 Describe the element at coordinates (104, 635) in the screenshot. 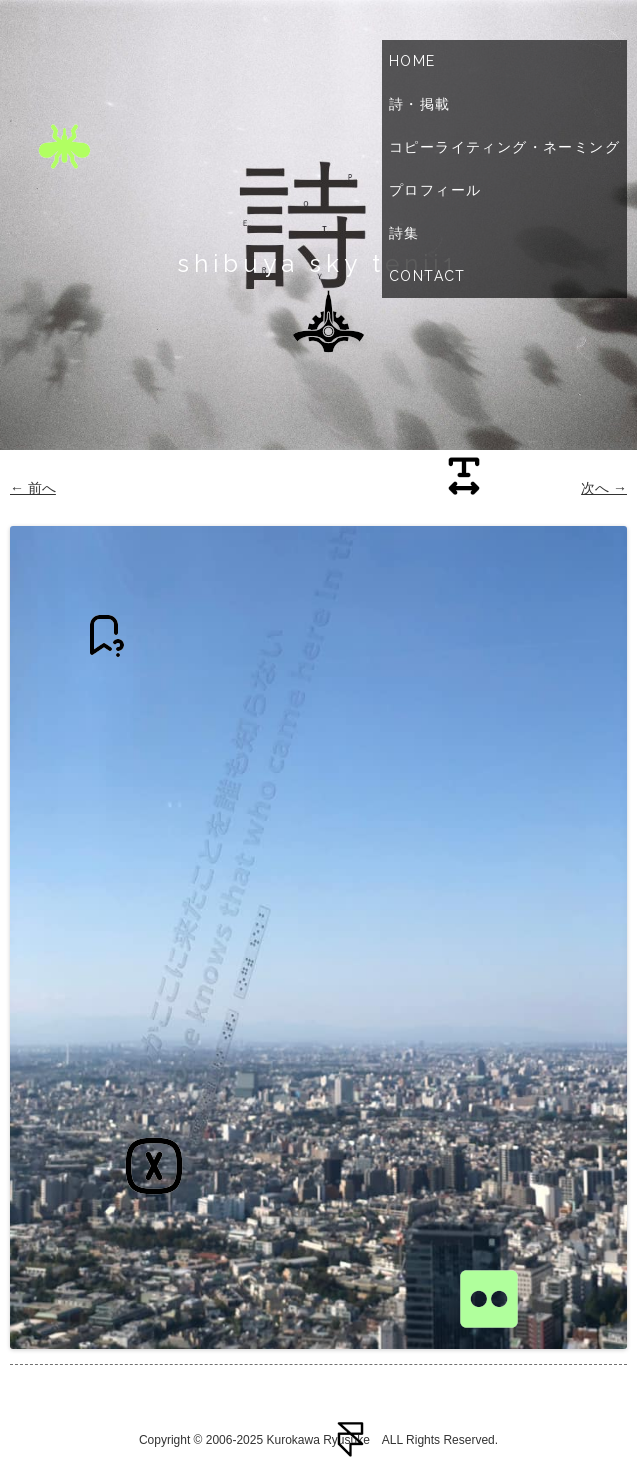

I see `access bookmark help or FAQ` at that location.